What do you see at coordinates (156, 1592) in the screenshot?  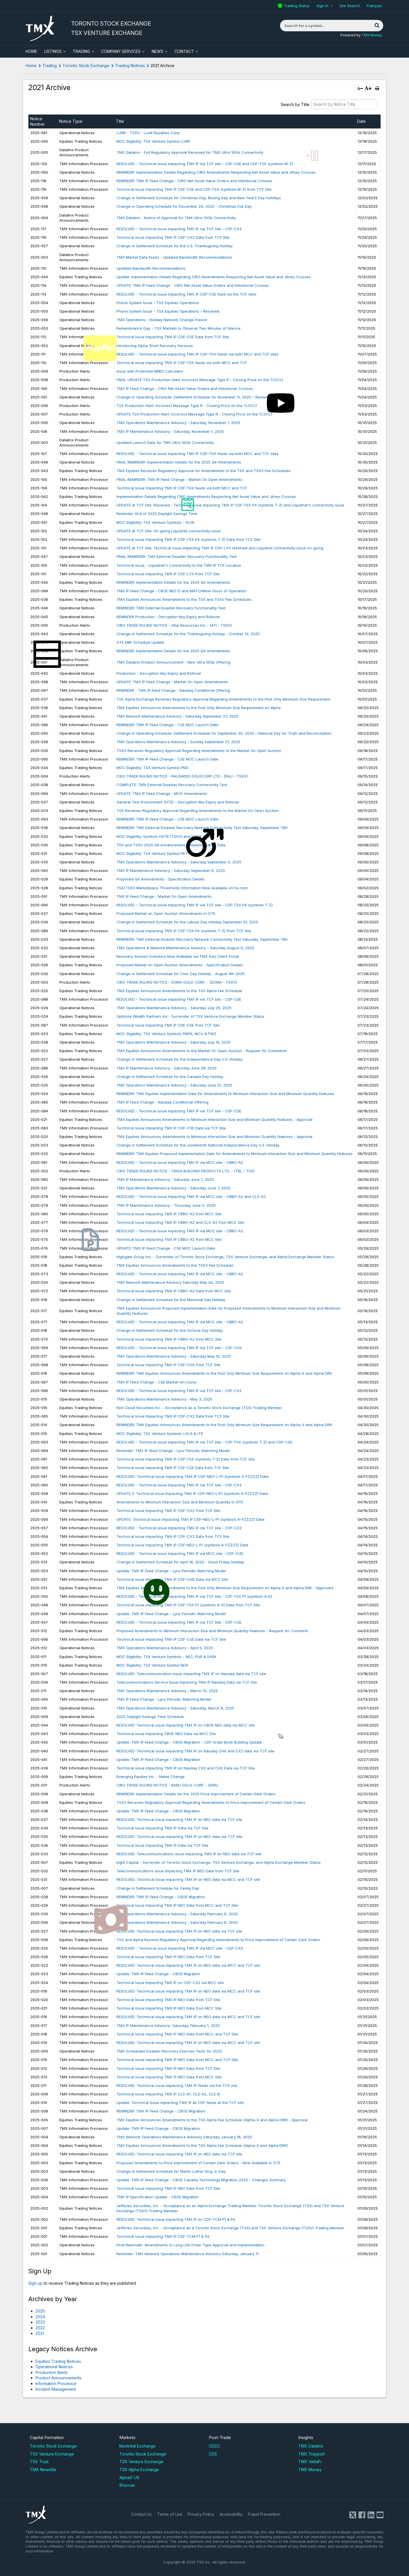 I see `react to a message with a happy emoji` at bounding box center [156, 1592].